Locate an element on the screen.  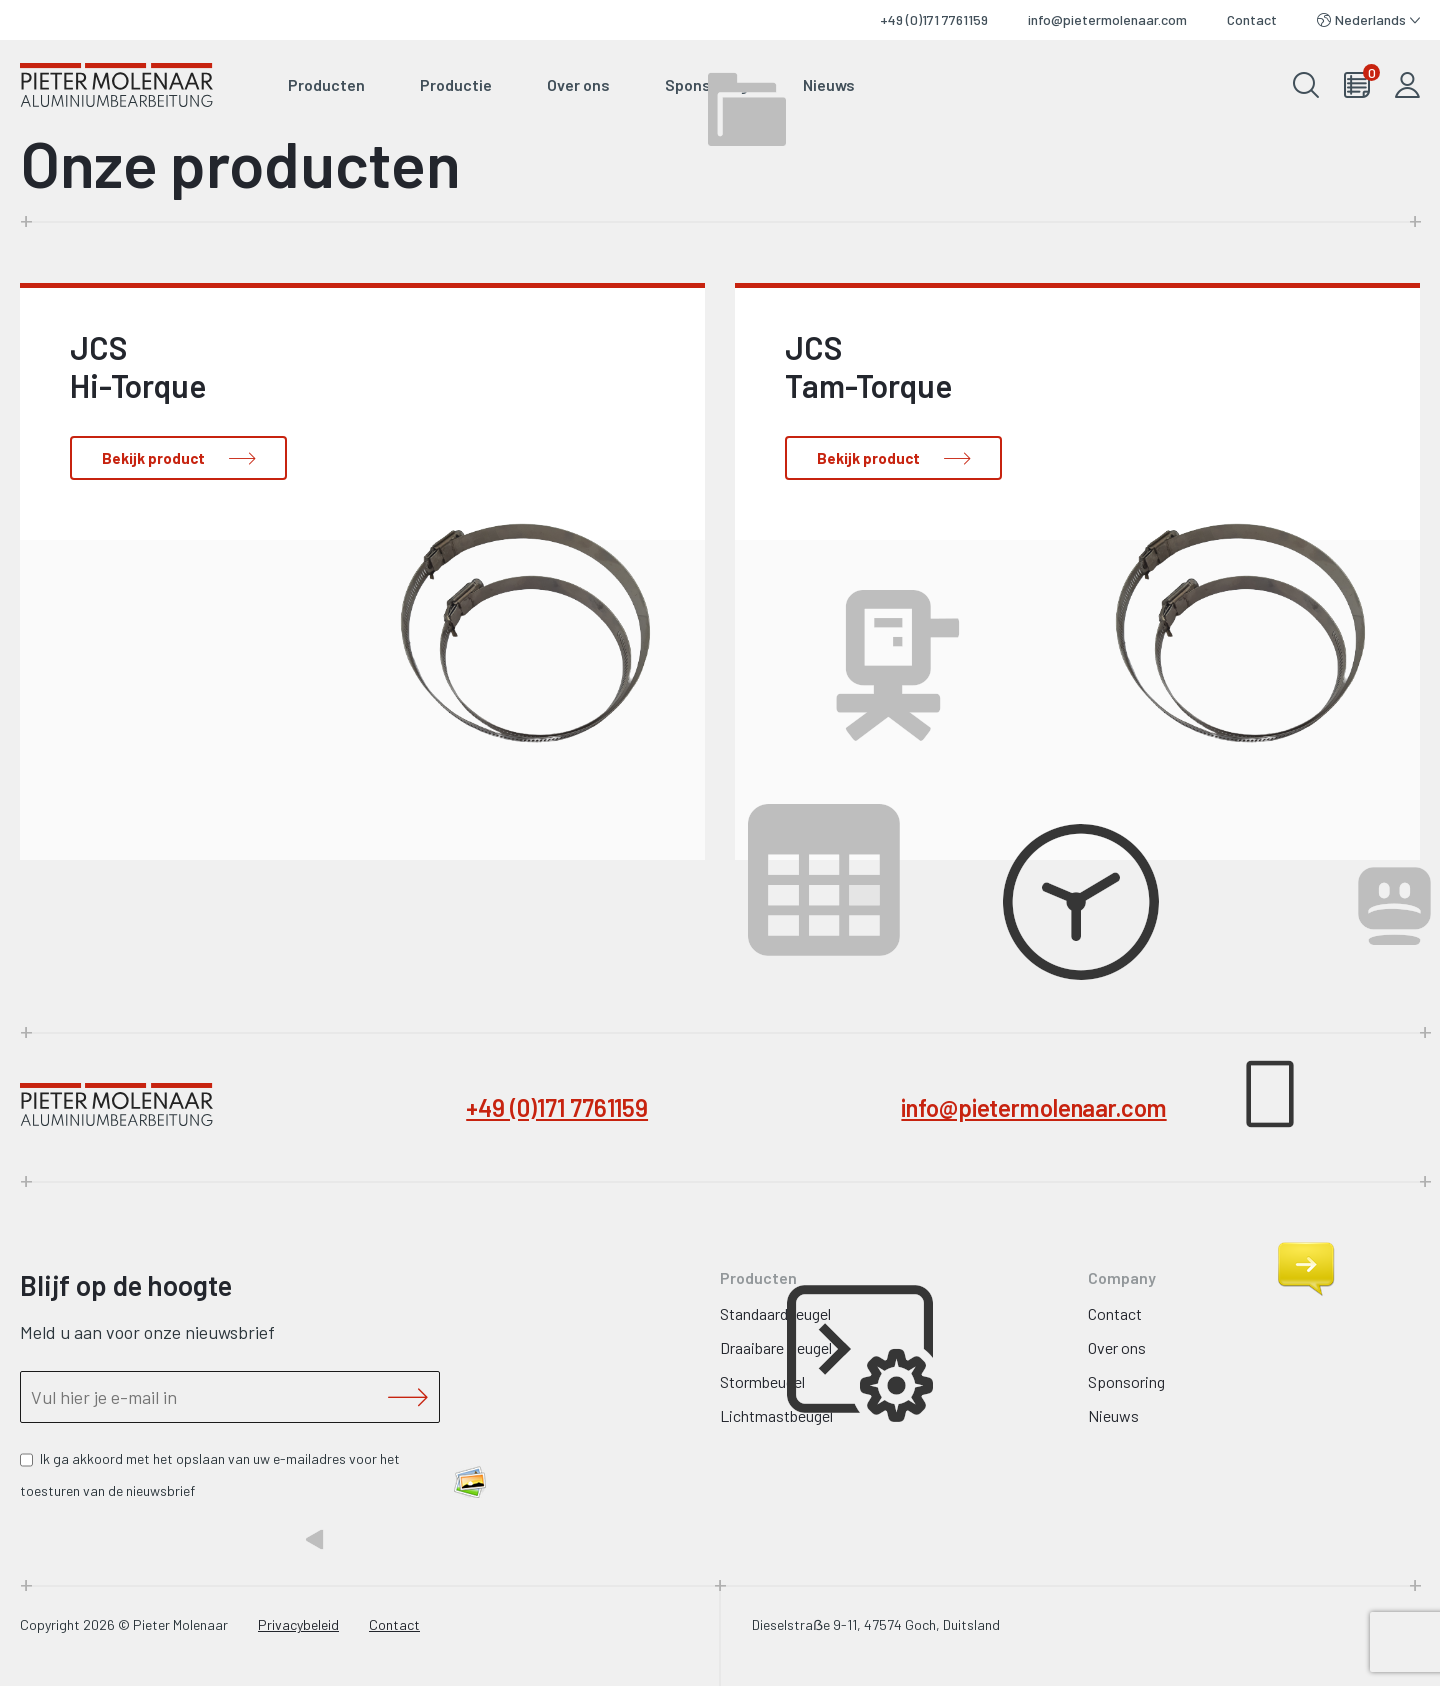
user status: away or stepped out is located at coordinates (1306, 1268).